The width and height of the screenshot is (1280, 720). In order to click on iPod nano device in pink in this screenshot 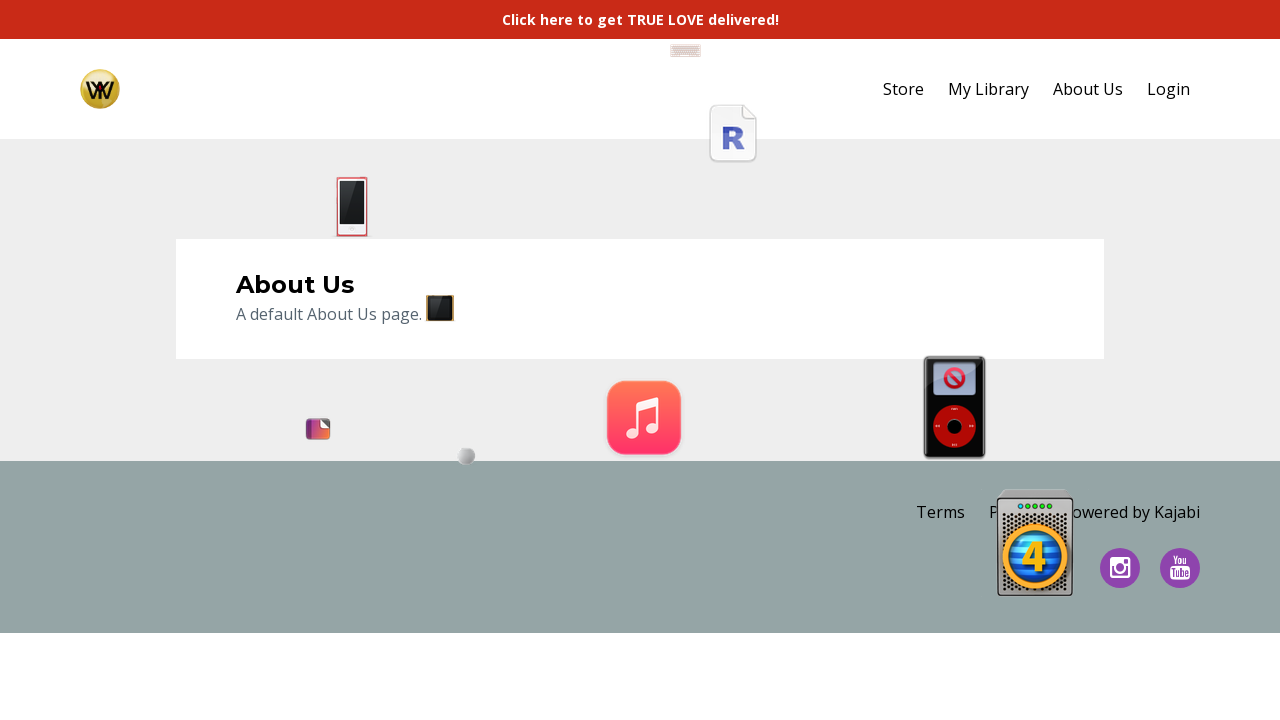, I will do `click(352, 207)`.